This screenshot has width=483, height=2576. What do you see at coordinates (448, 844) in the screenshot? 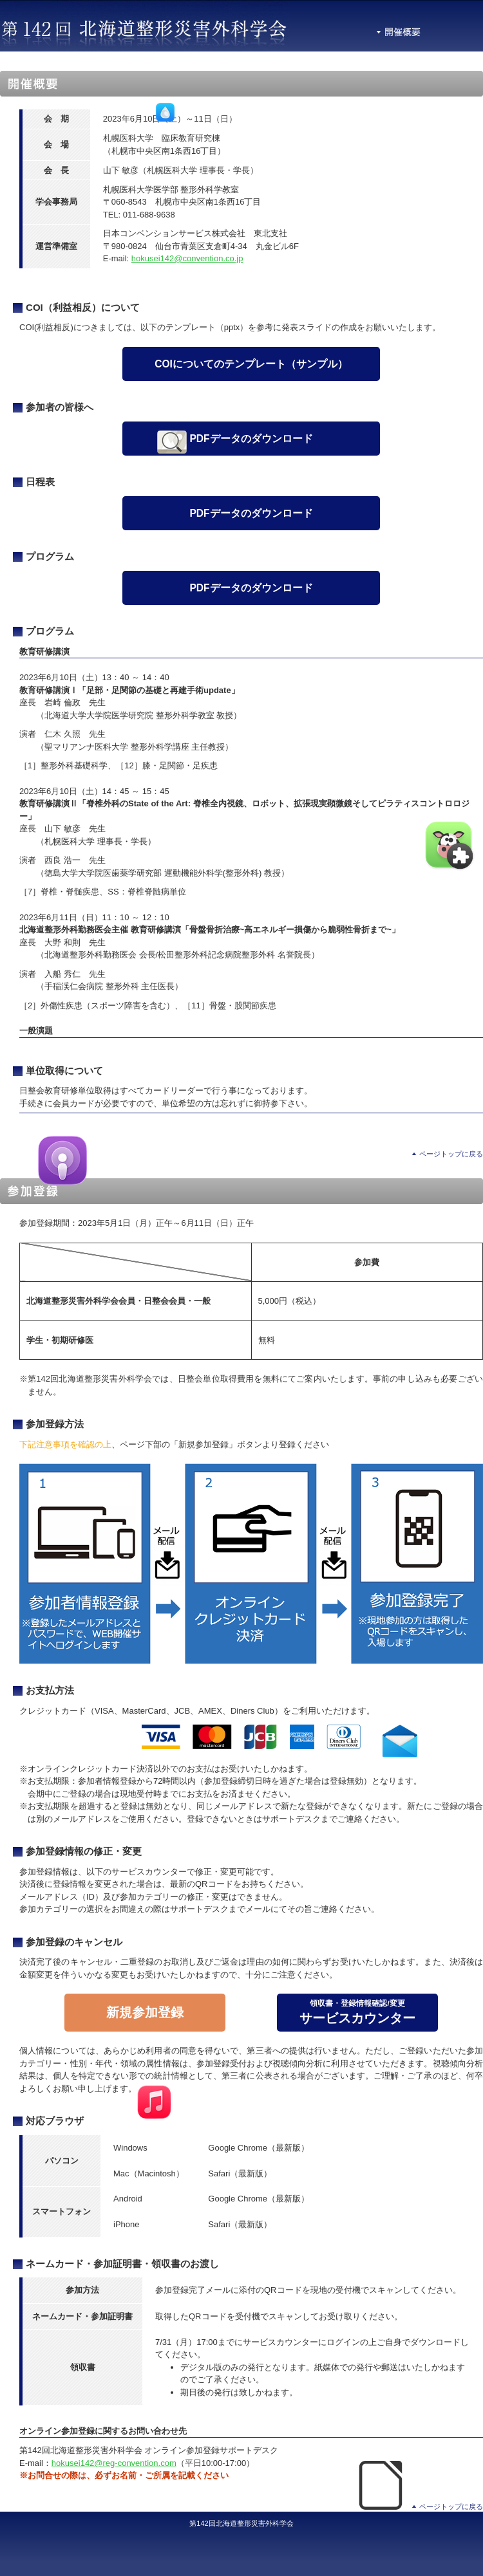
I see `open calf audio plugin suite` at bounding box center [448, 844].